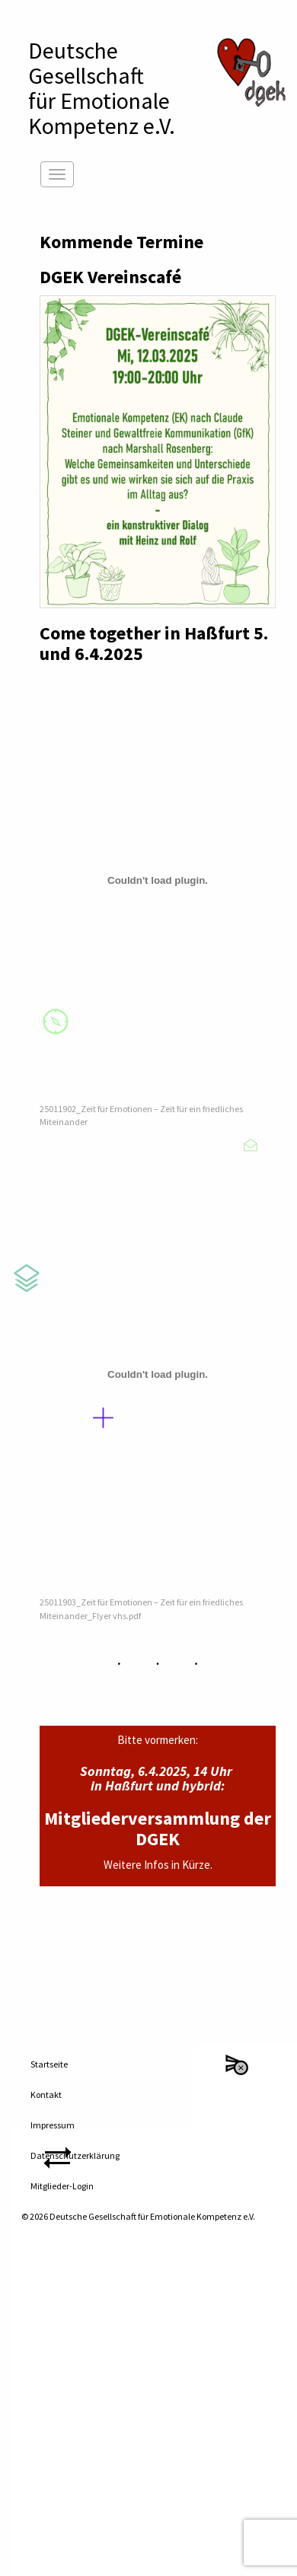 Image resolution: width=297 pixels, height=2576 pixels. I want to click on add a new item, so click(104, 1418).